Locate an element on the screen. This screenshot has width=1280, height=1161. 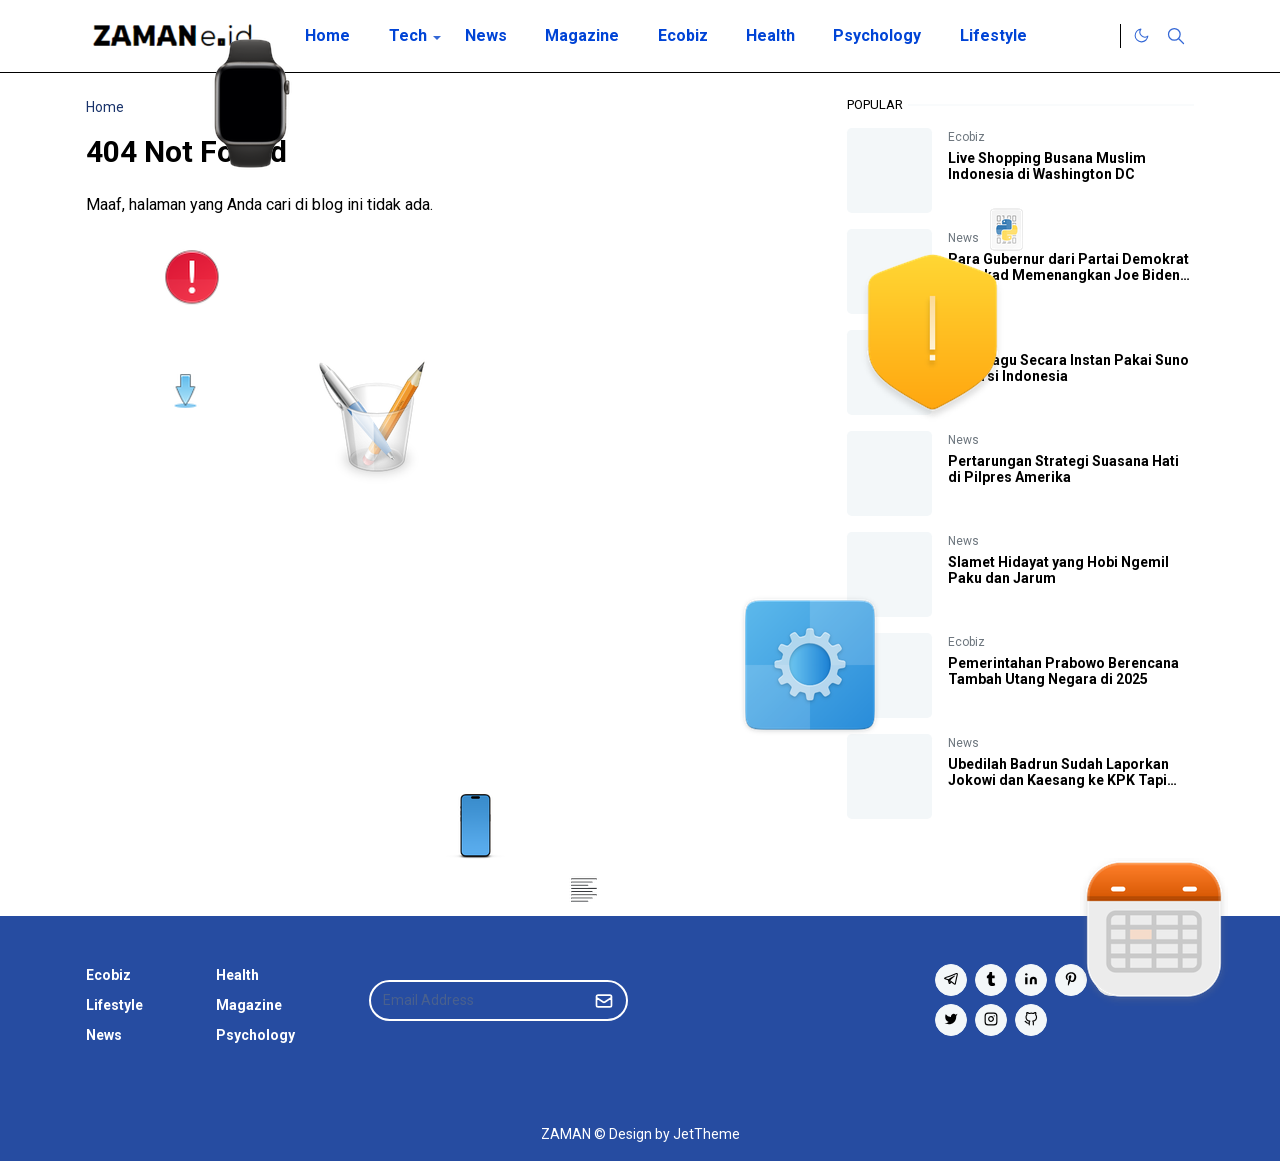
save file with a new name or location is located at coordinates (185, 391).